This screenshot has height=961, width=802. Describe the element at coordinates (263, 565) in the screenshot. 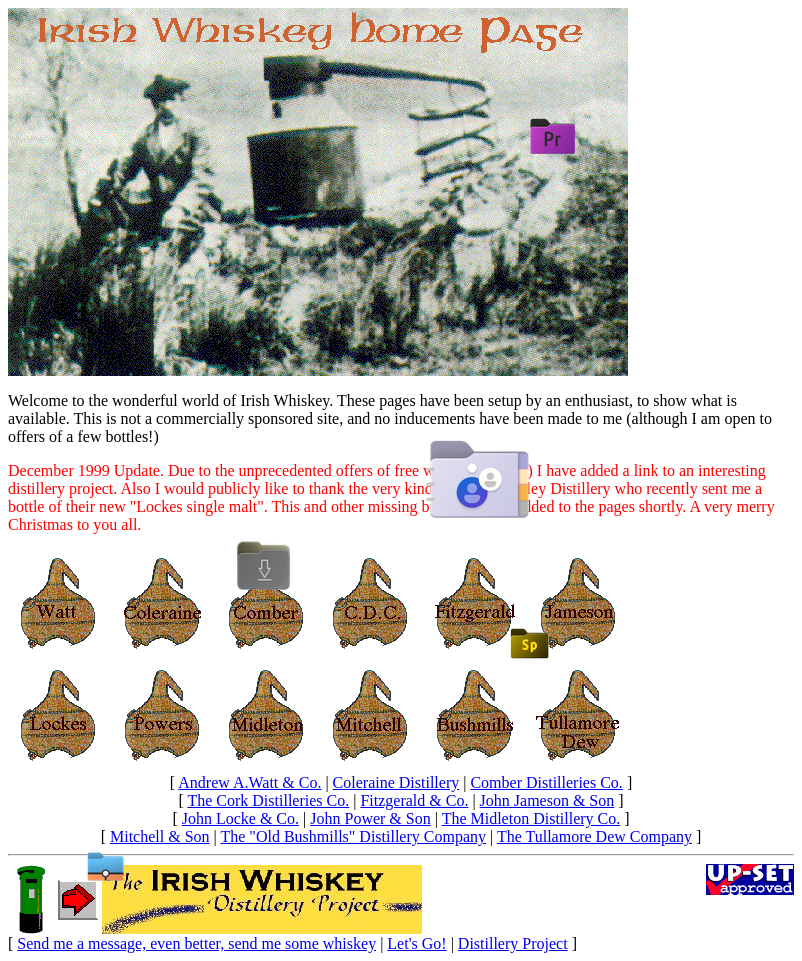

I see `open downloads folder` at that location.